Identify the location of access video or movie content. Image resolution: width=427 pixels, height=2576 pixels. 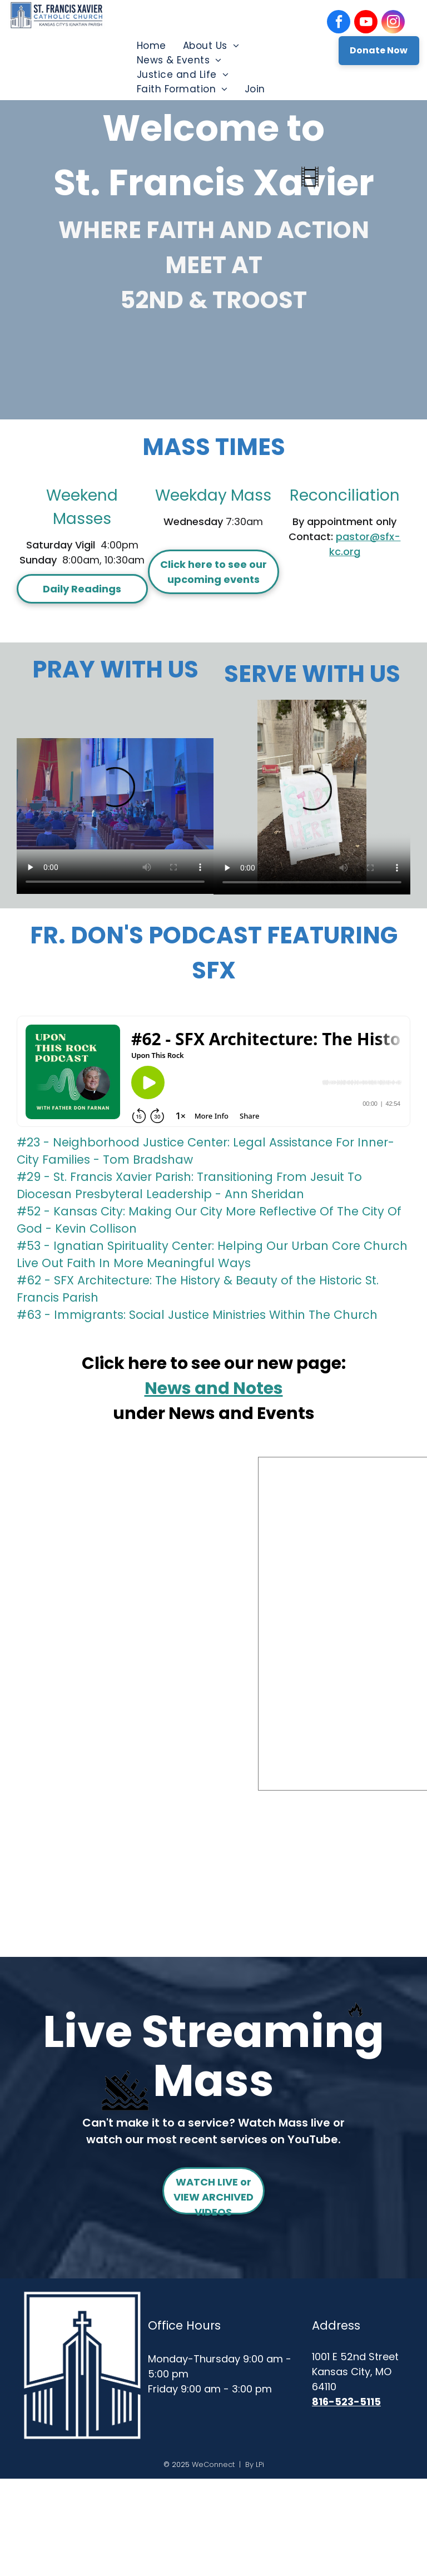
(310, 176).